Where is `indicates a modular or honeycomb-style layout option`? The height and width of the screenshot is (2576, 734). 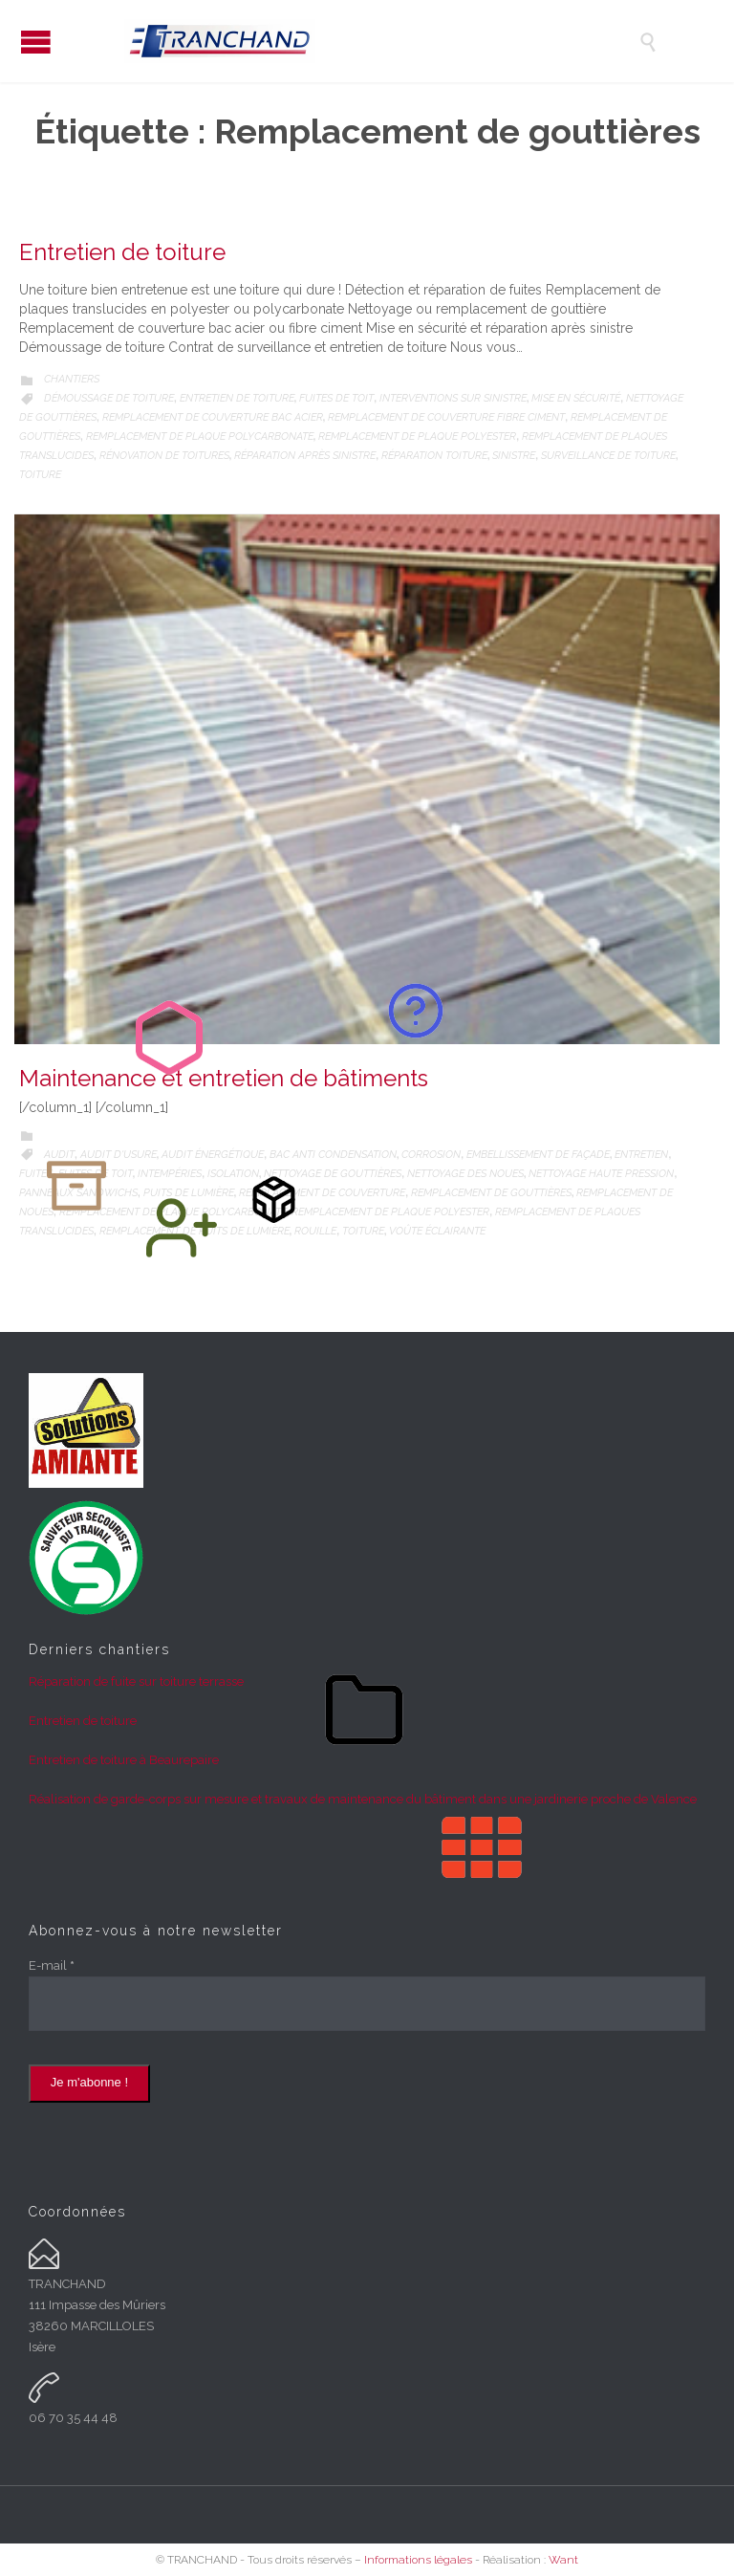 indicates a modular or honeycomb-style layout option is located at coordinates (169, 1037).